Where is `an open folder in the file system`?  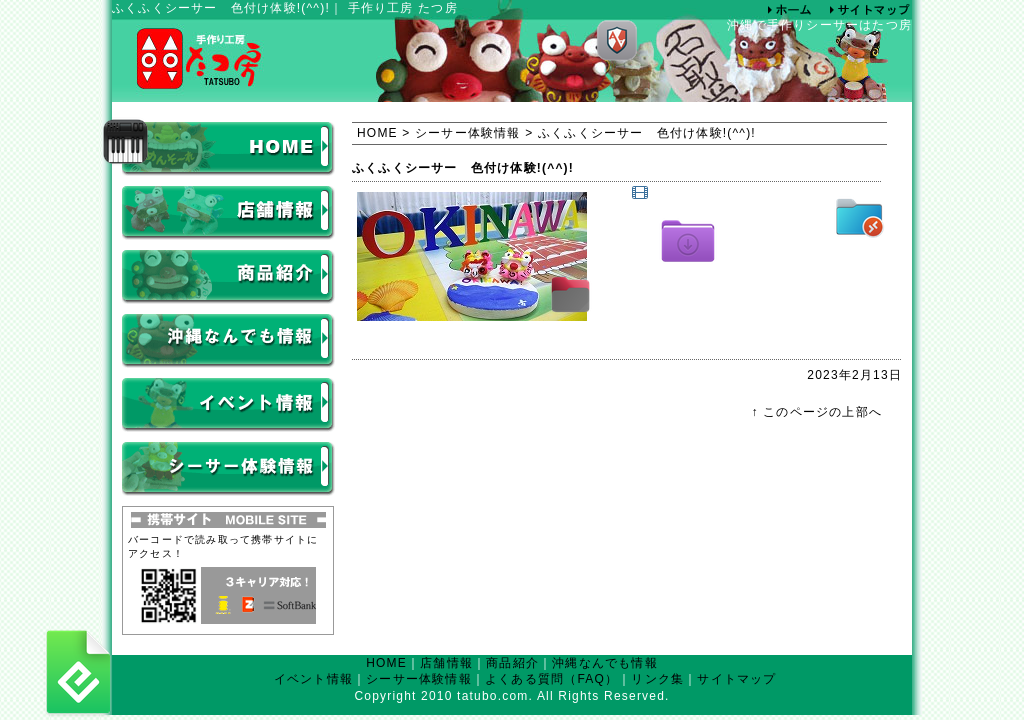
an open folder in the file system is located at coordinates (570, 294).